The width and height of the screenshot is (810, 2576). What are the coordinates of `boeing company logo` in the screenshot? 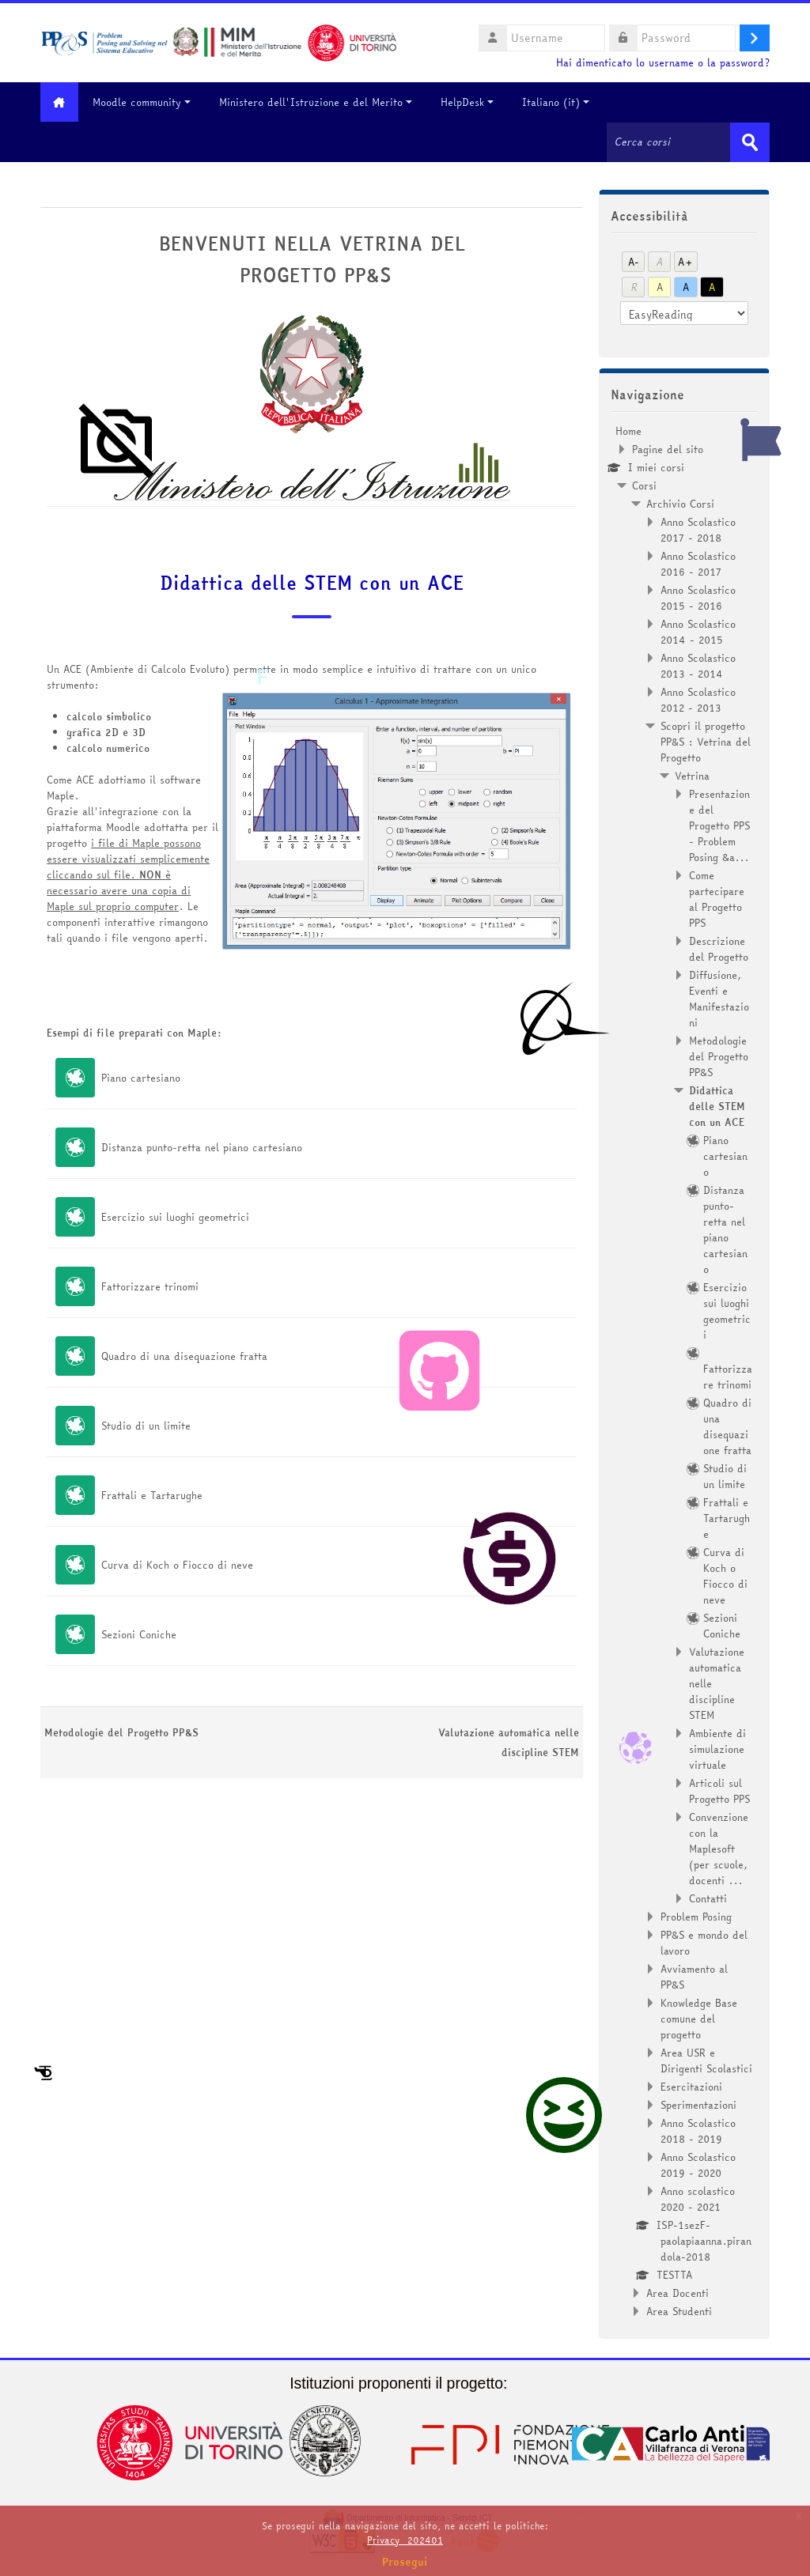 It's located at (565, 1018).